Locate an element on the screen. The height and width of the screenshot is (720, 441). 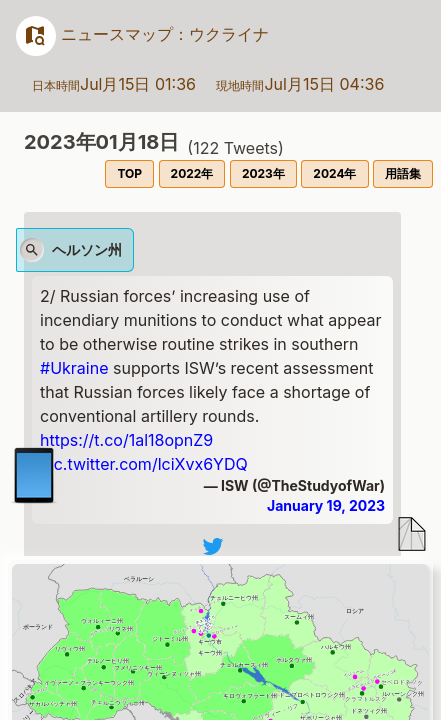
view email drafts folder is located at coordinates (412, 534).